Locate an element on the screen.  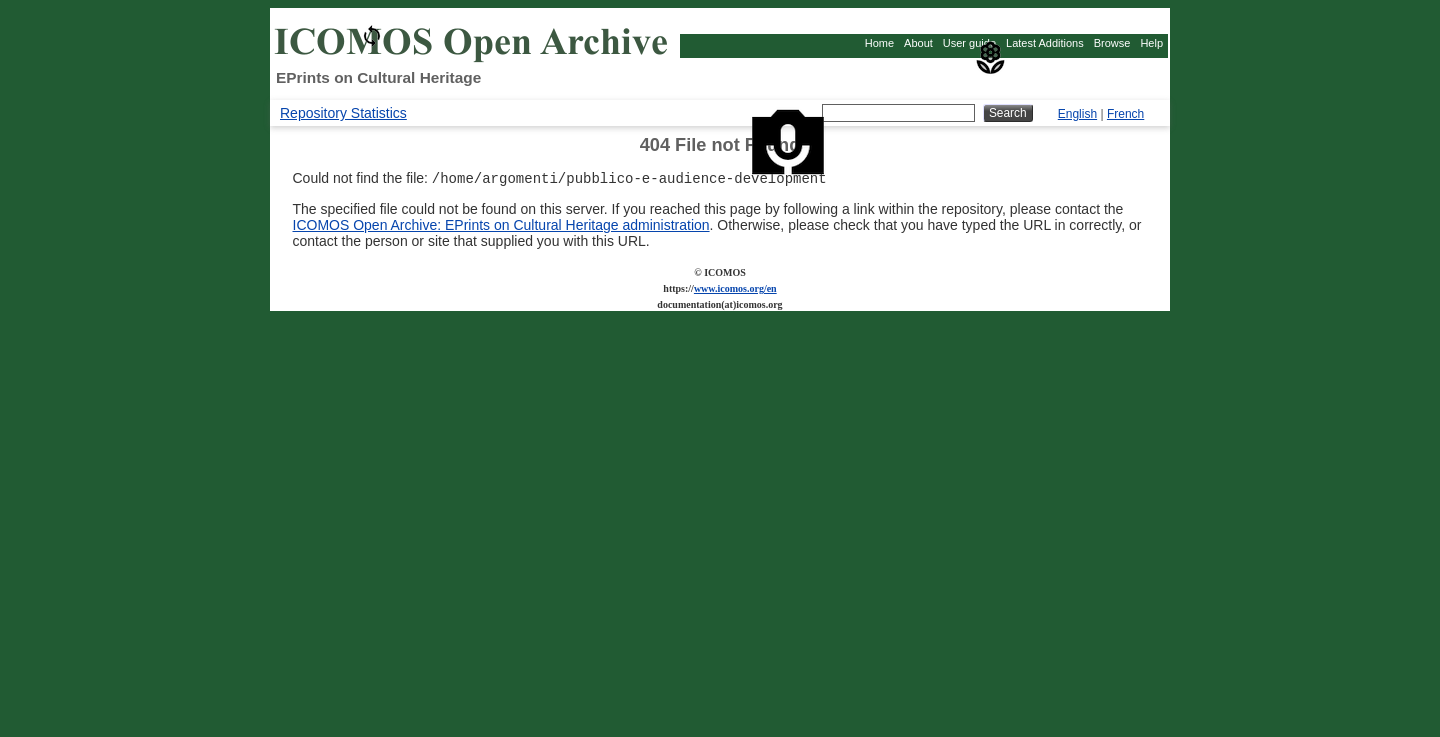
sync data with cloud or server is located at coordinates (372, 36).